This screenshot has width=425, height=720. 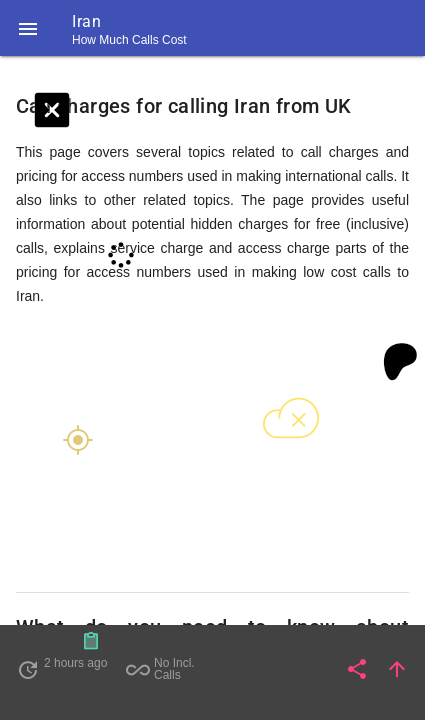 What do you see at coordinates (121, 255) in the screenshot?
I see `indicates content is loading` at bounding box center [121, 255].